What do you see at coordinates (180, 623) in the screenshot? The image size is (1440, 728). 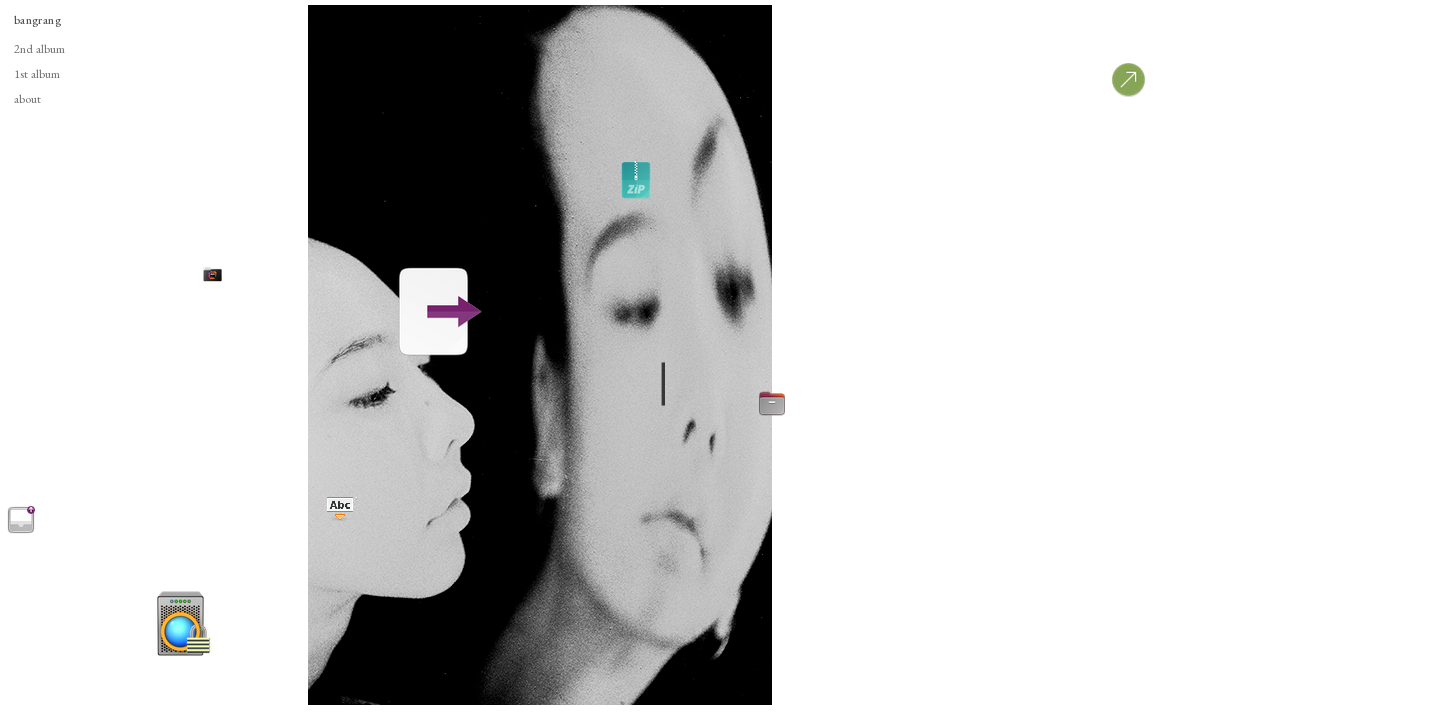 I see `indicates a locked non-RAID storage device` at bounding box center [180, 623].